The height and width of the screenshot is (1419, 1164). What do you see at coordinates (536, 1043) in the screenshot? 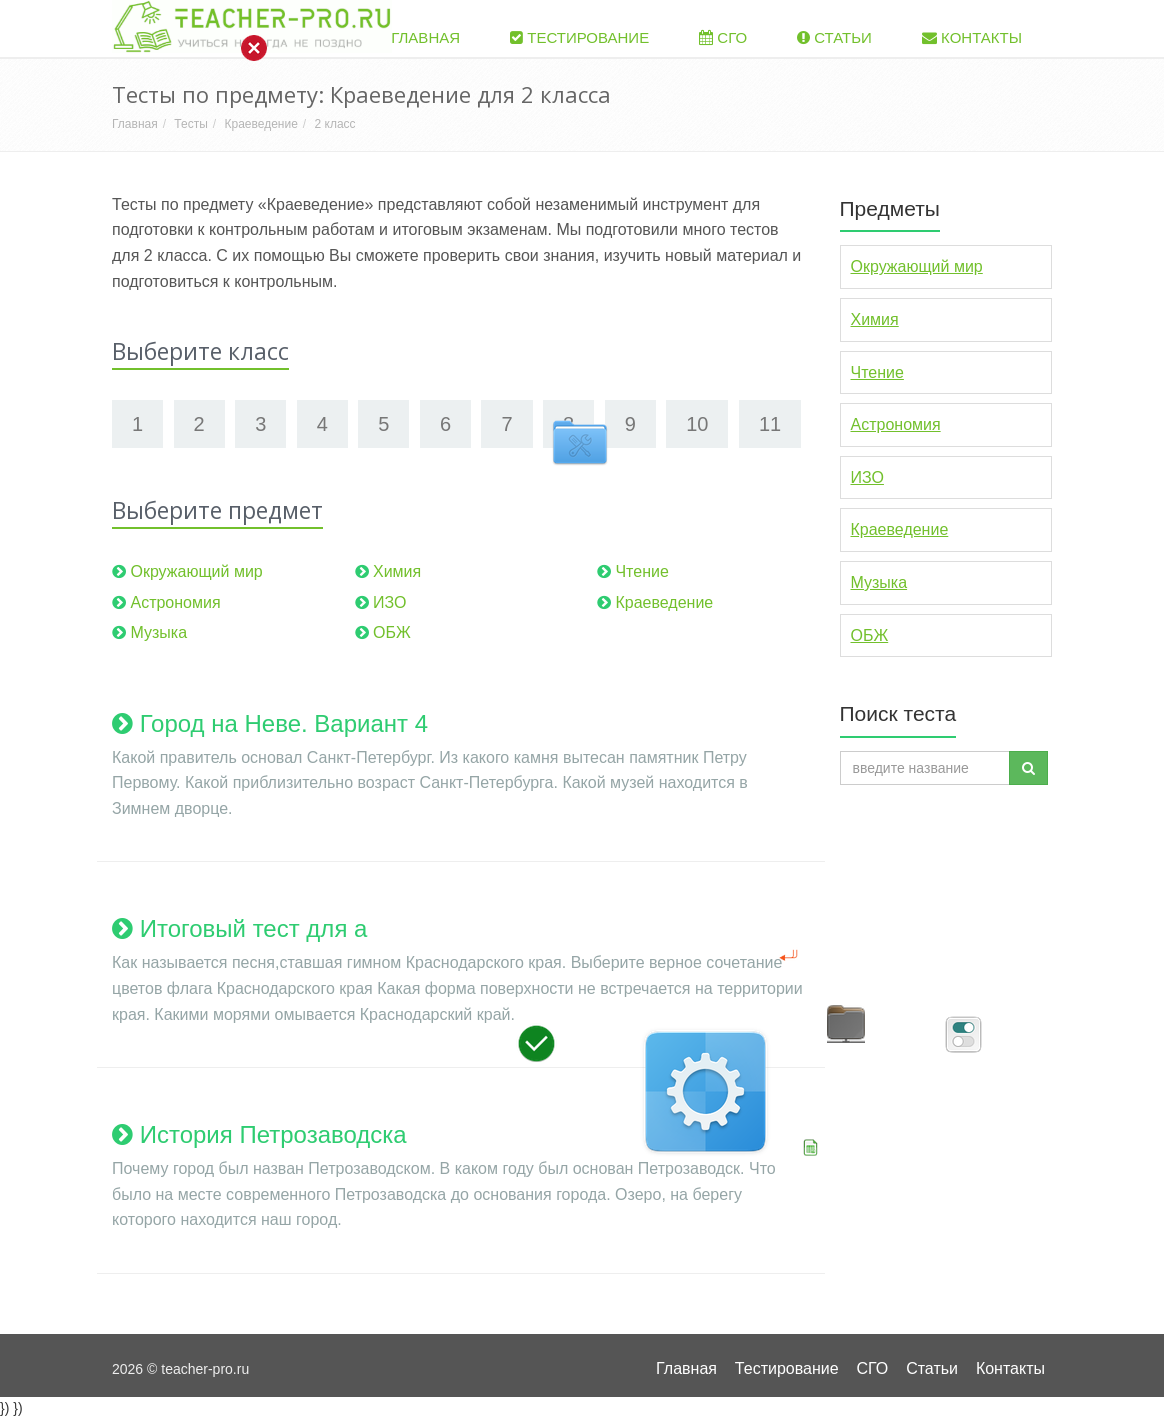
I see `indicates file has been successfully synced and shared` at bounding box center [536, 1043].